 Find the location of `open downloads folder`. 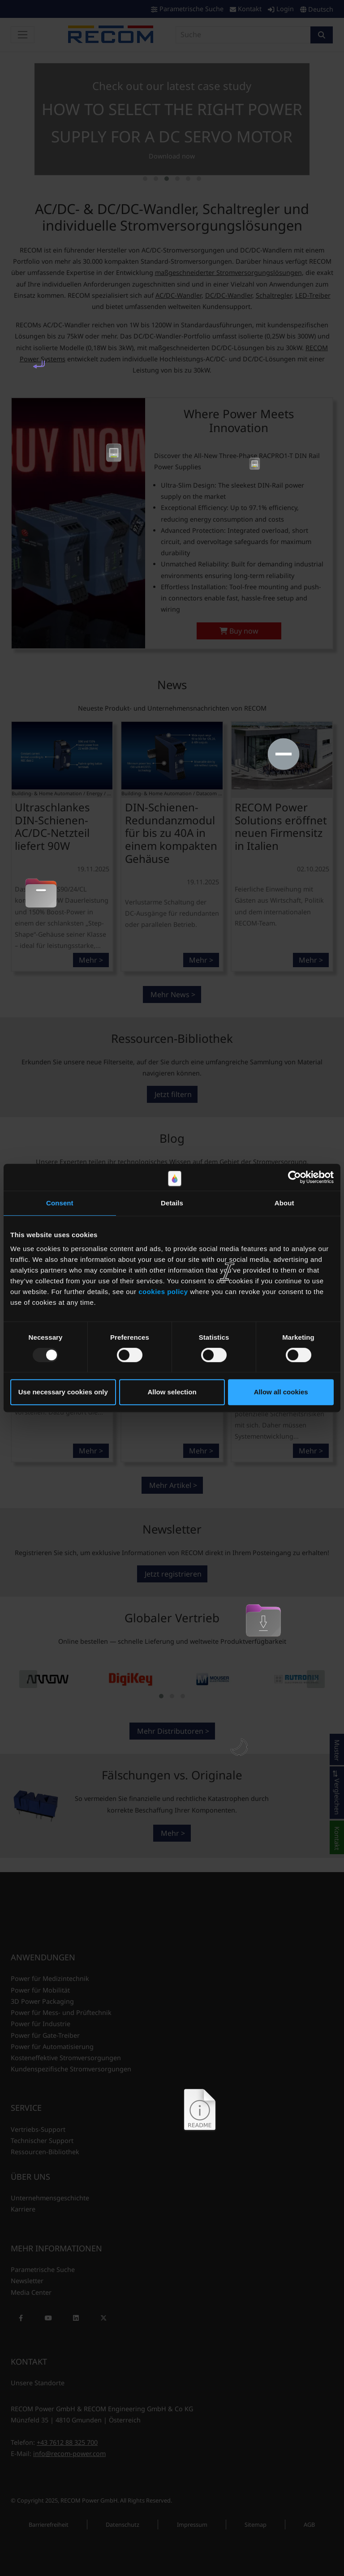

open downloads folder is located at coordinates (263, 1620).